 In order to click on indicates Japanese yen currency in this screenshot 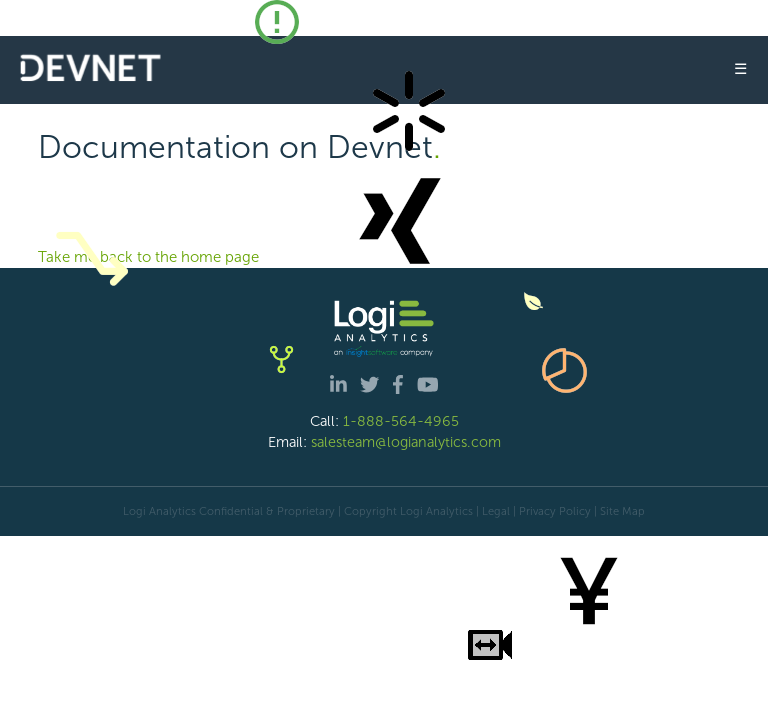, I will do `click(589, 591)`.